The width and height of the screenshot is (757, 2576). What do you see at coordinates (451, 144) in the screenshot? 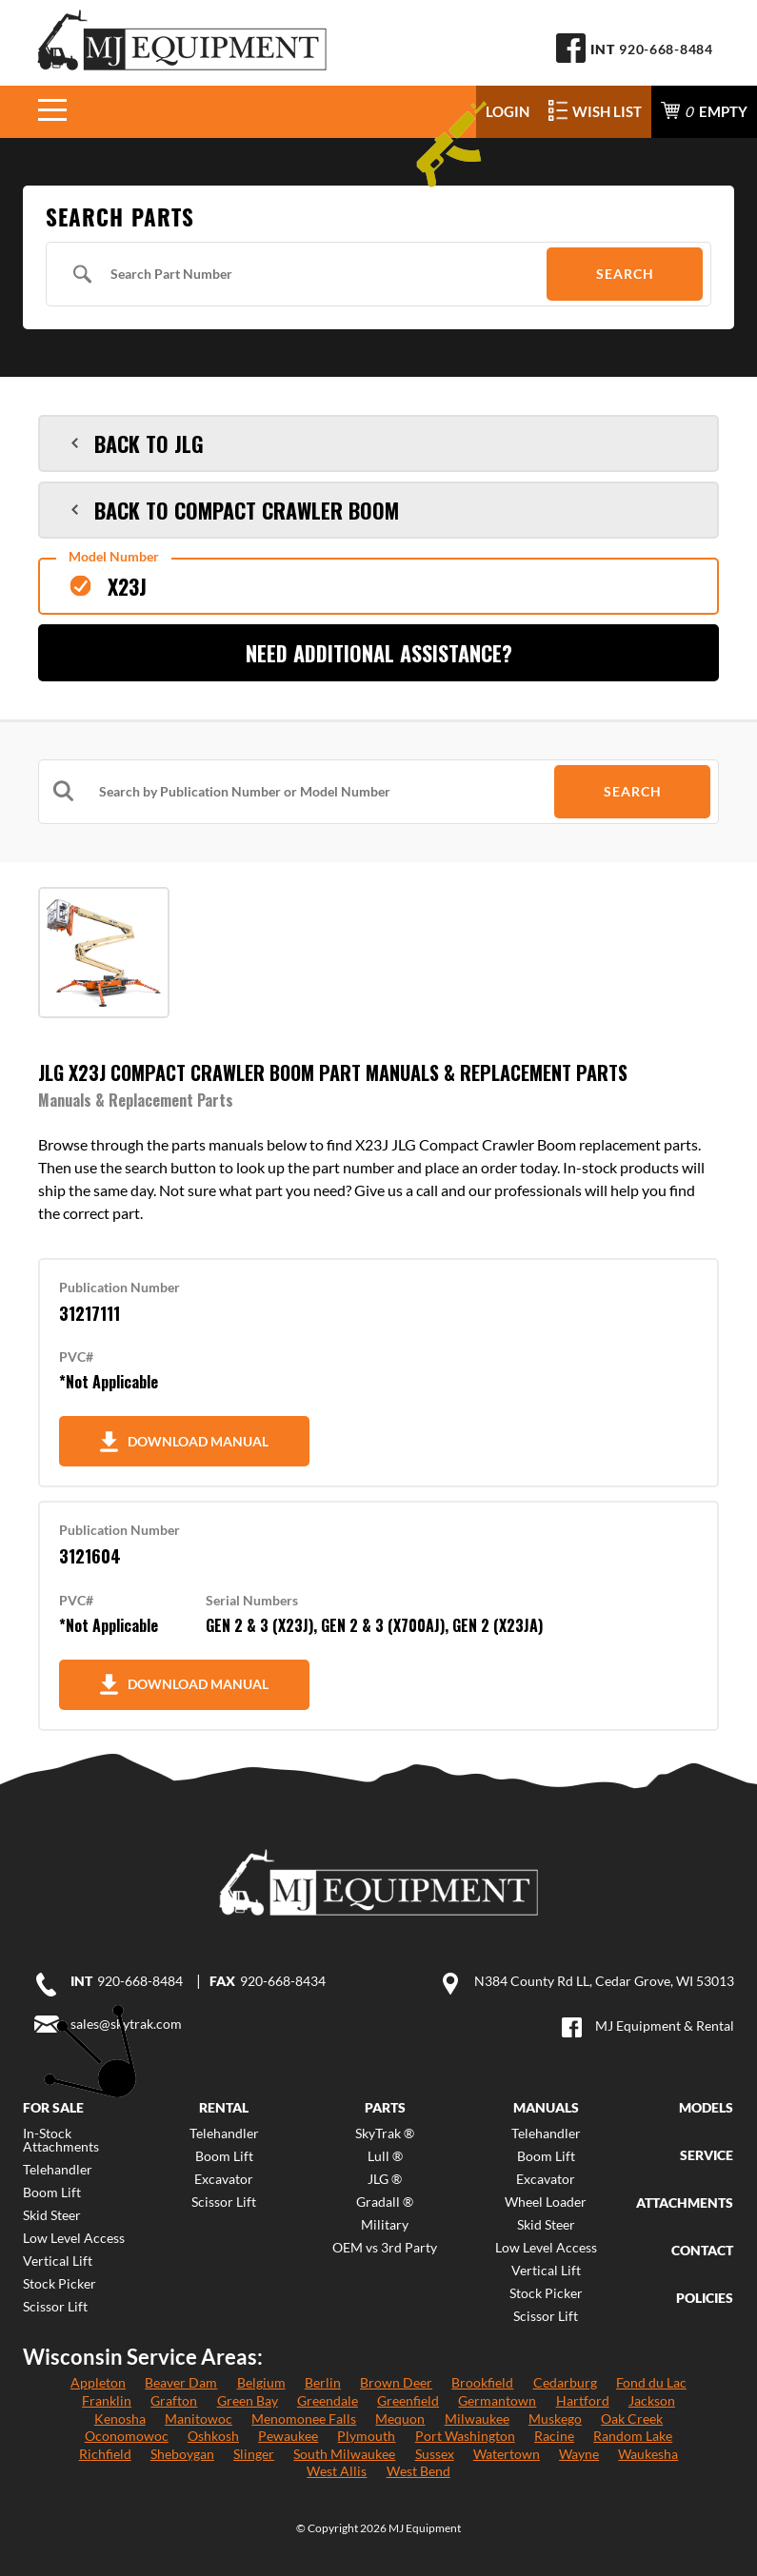
I see `select assault rifle weapon in game` at bounding box center [451, 144].